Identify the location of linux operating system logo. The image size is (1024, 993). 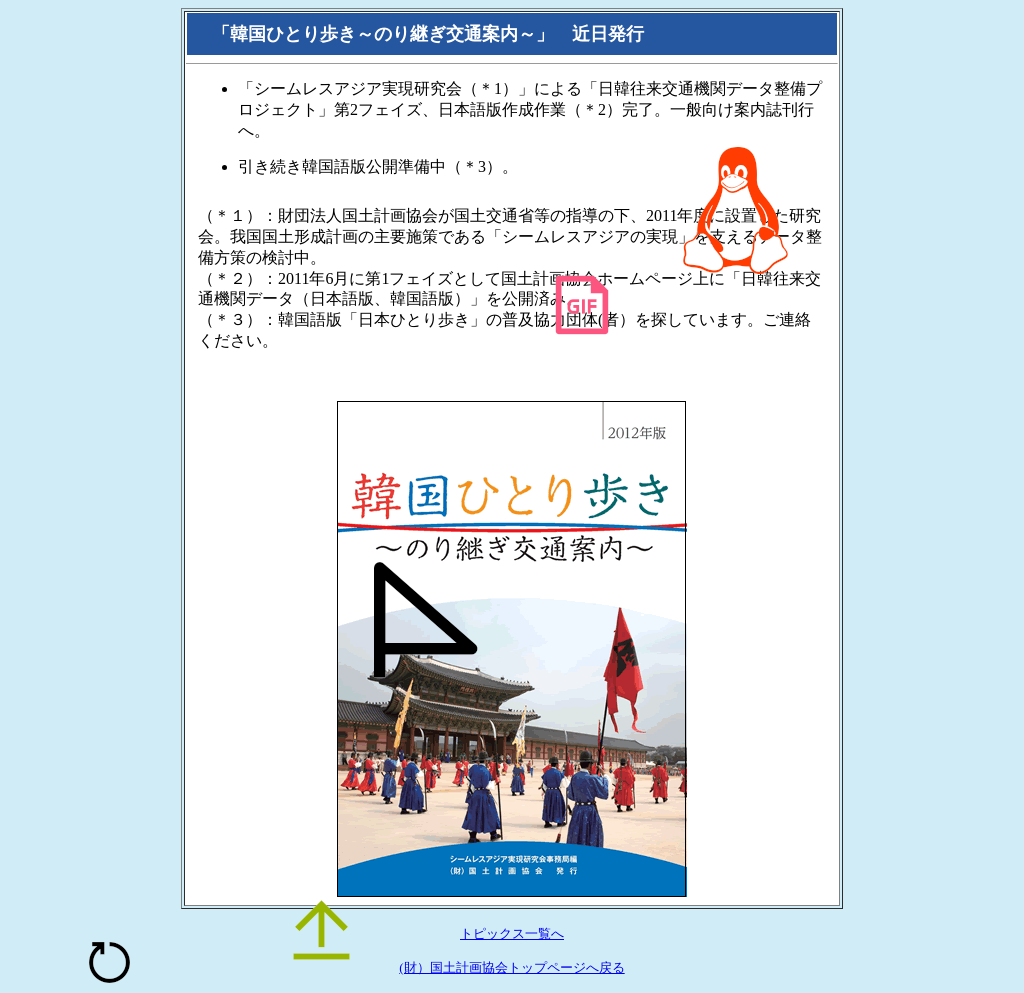
(735, 210).